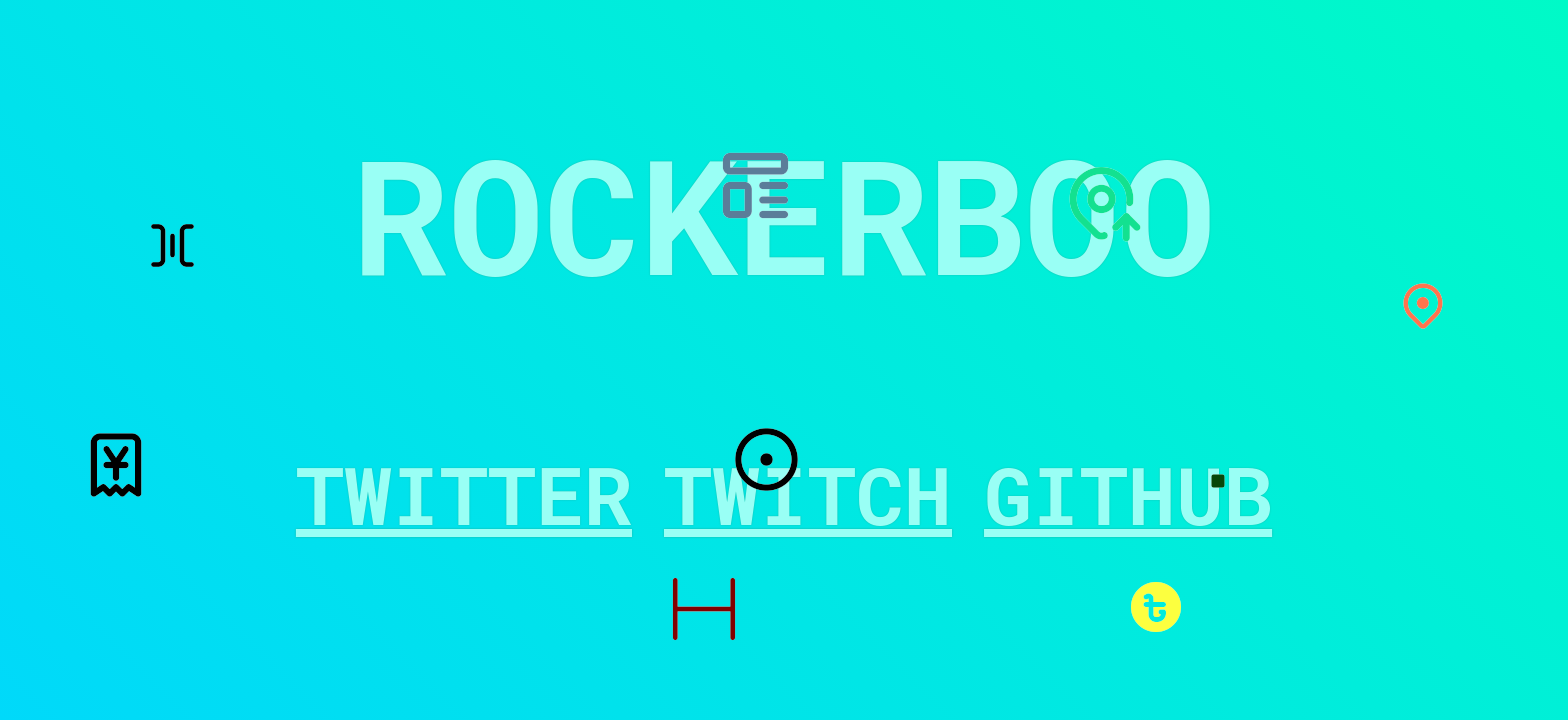 This screenshot has height=720, width=1568. I want to click on bangladeshi taka currency indicator, so click(1156, 607).